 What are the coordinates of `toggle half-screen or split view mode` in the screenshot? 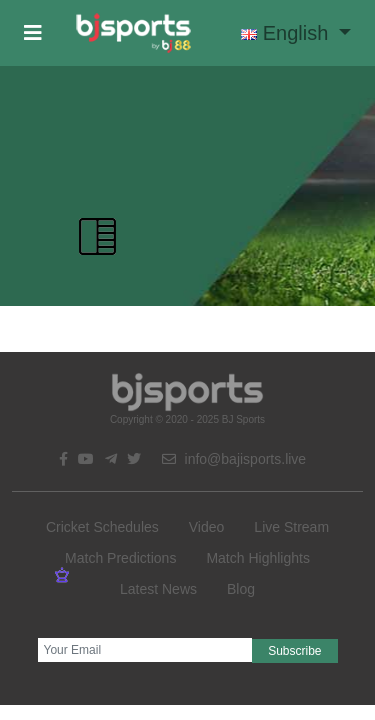 It's located at (97, 236).